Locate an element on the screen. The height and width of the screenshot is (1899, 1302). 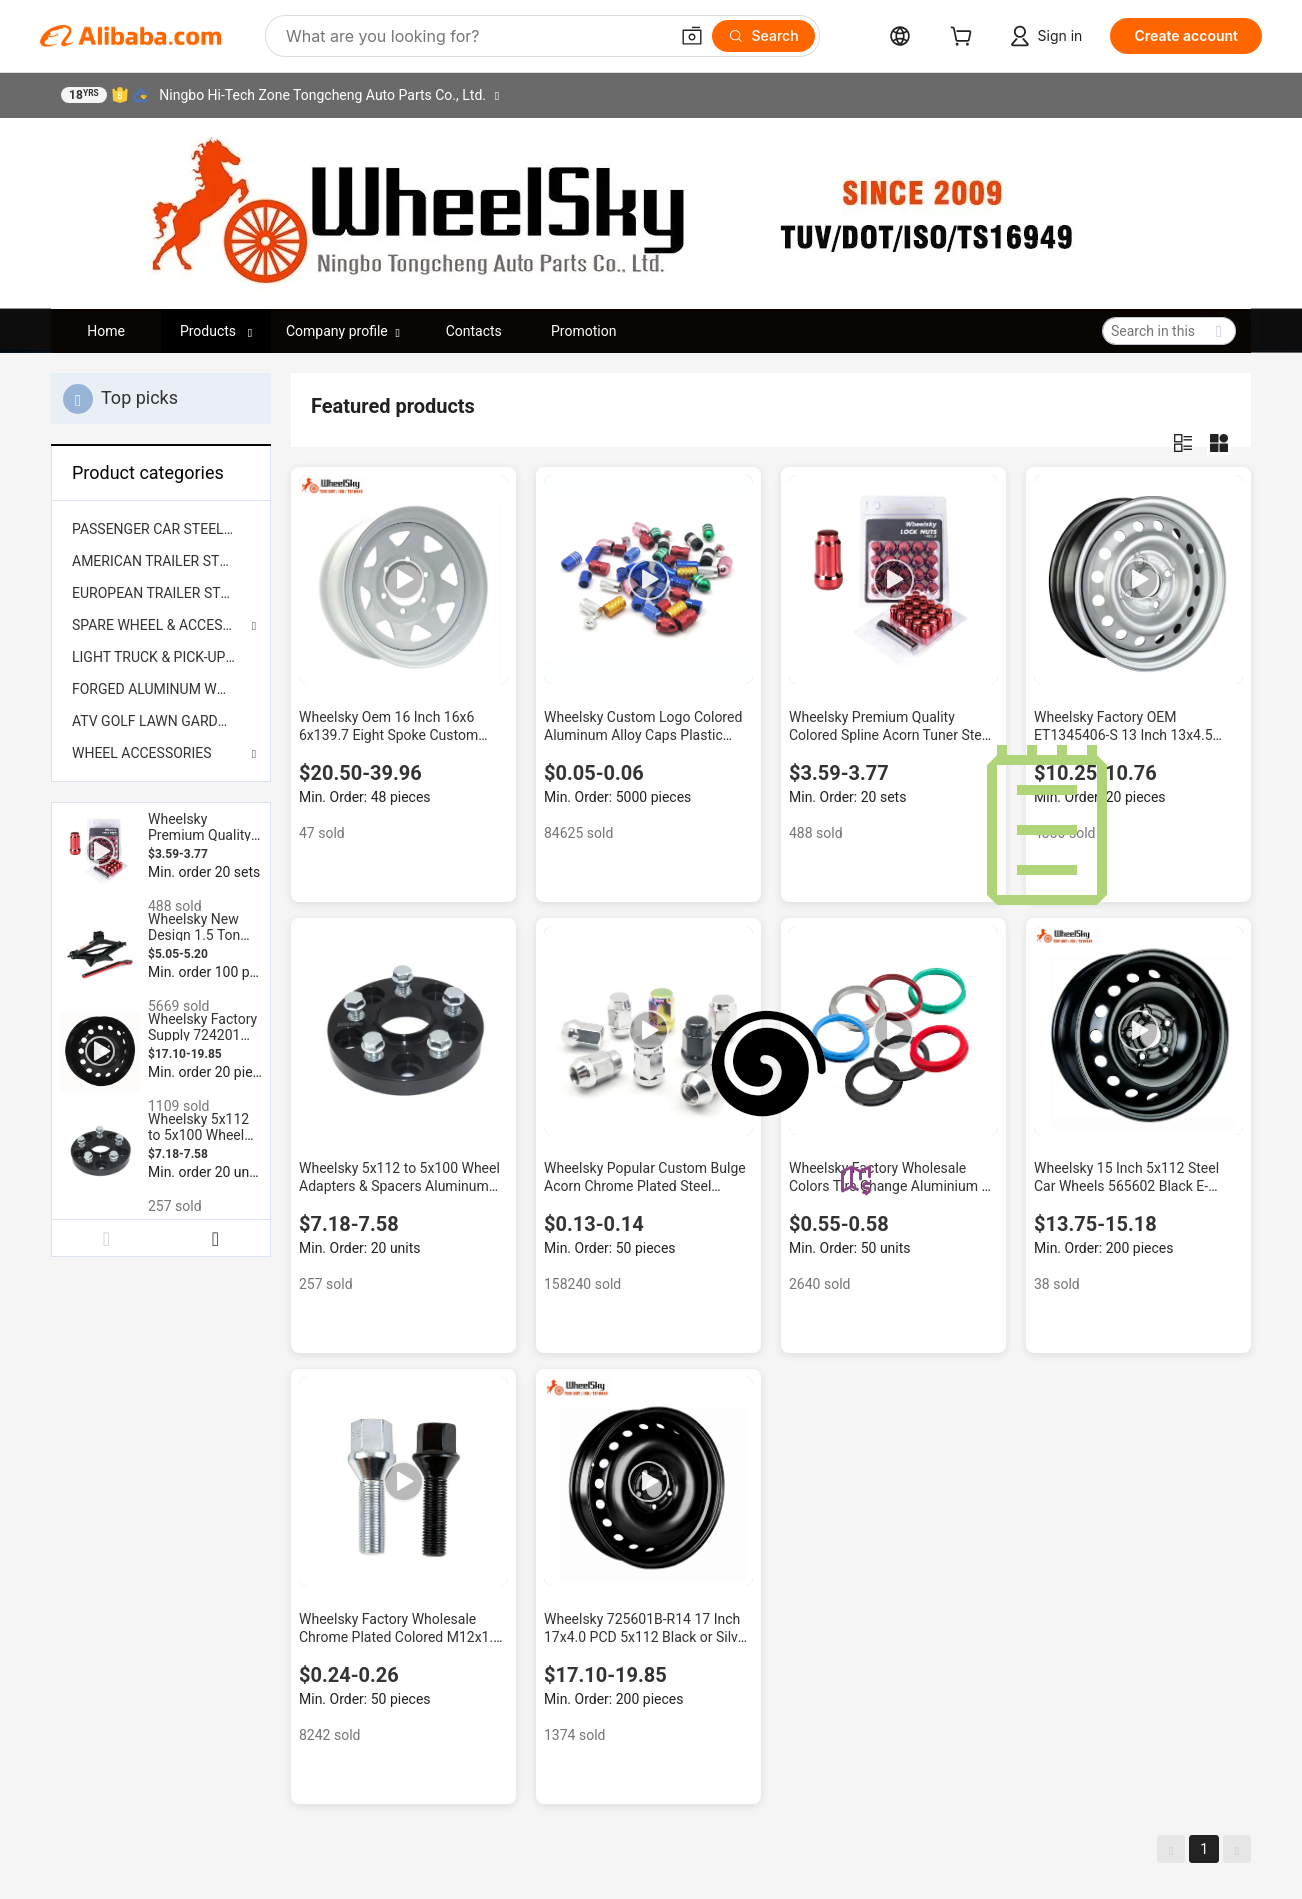
view location-based pricing or costs is located at coordinates (856, 1179).